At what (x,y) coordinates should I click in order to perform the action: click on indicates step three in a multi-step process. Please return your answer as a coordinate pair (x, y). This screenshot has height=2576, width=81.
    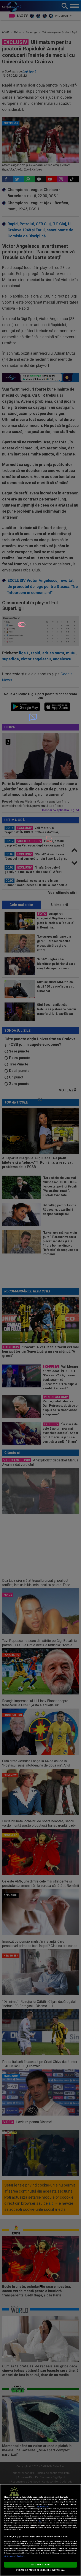
    Looking at the image, I should click on (8, 742).